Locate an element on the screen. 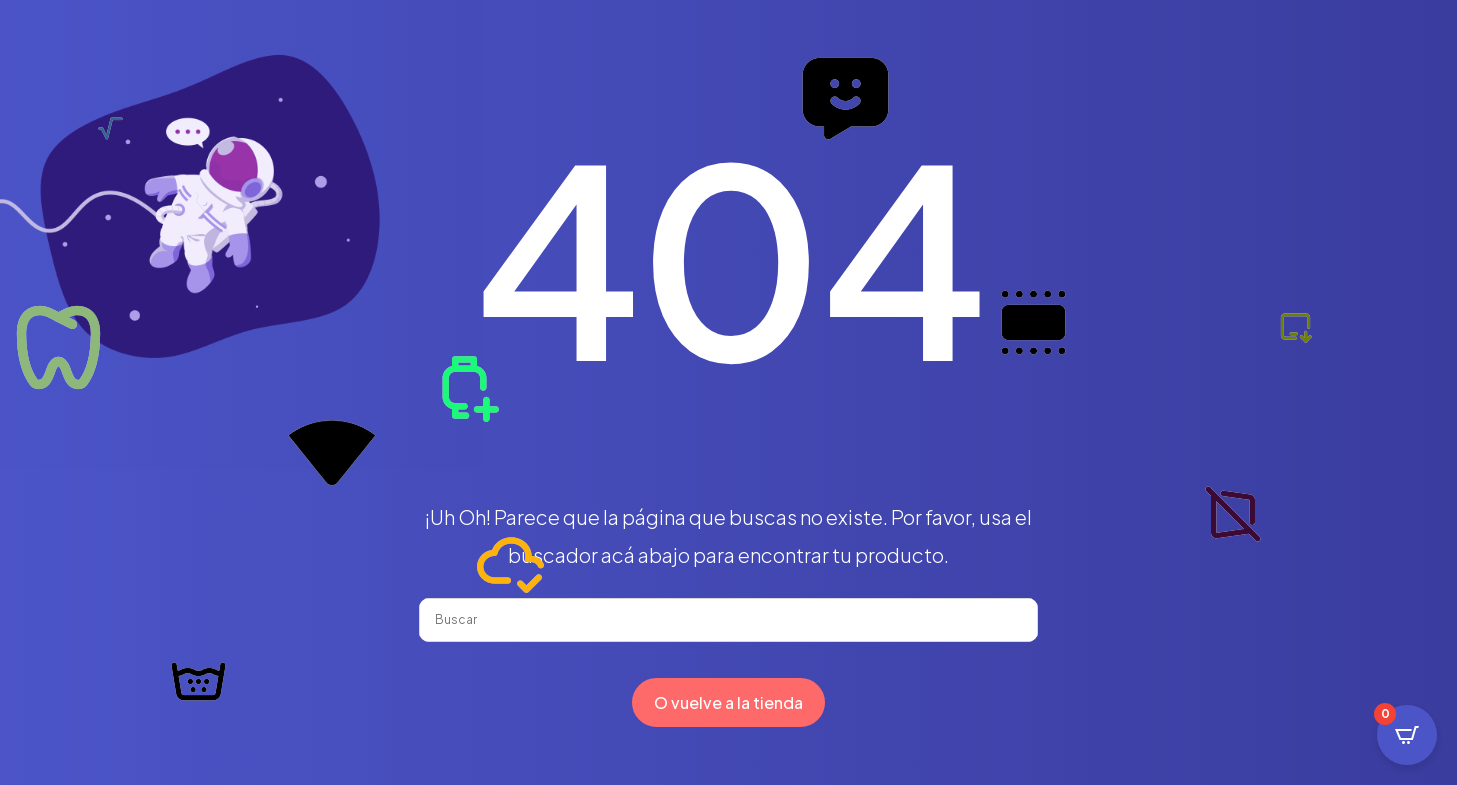  file successfully uploaded to cloud storage is located at coordinates (511, 562).